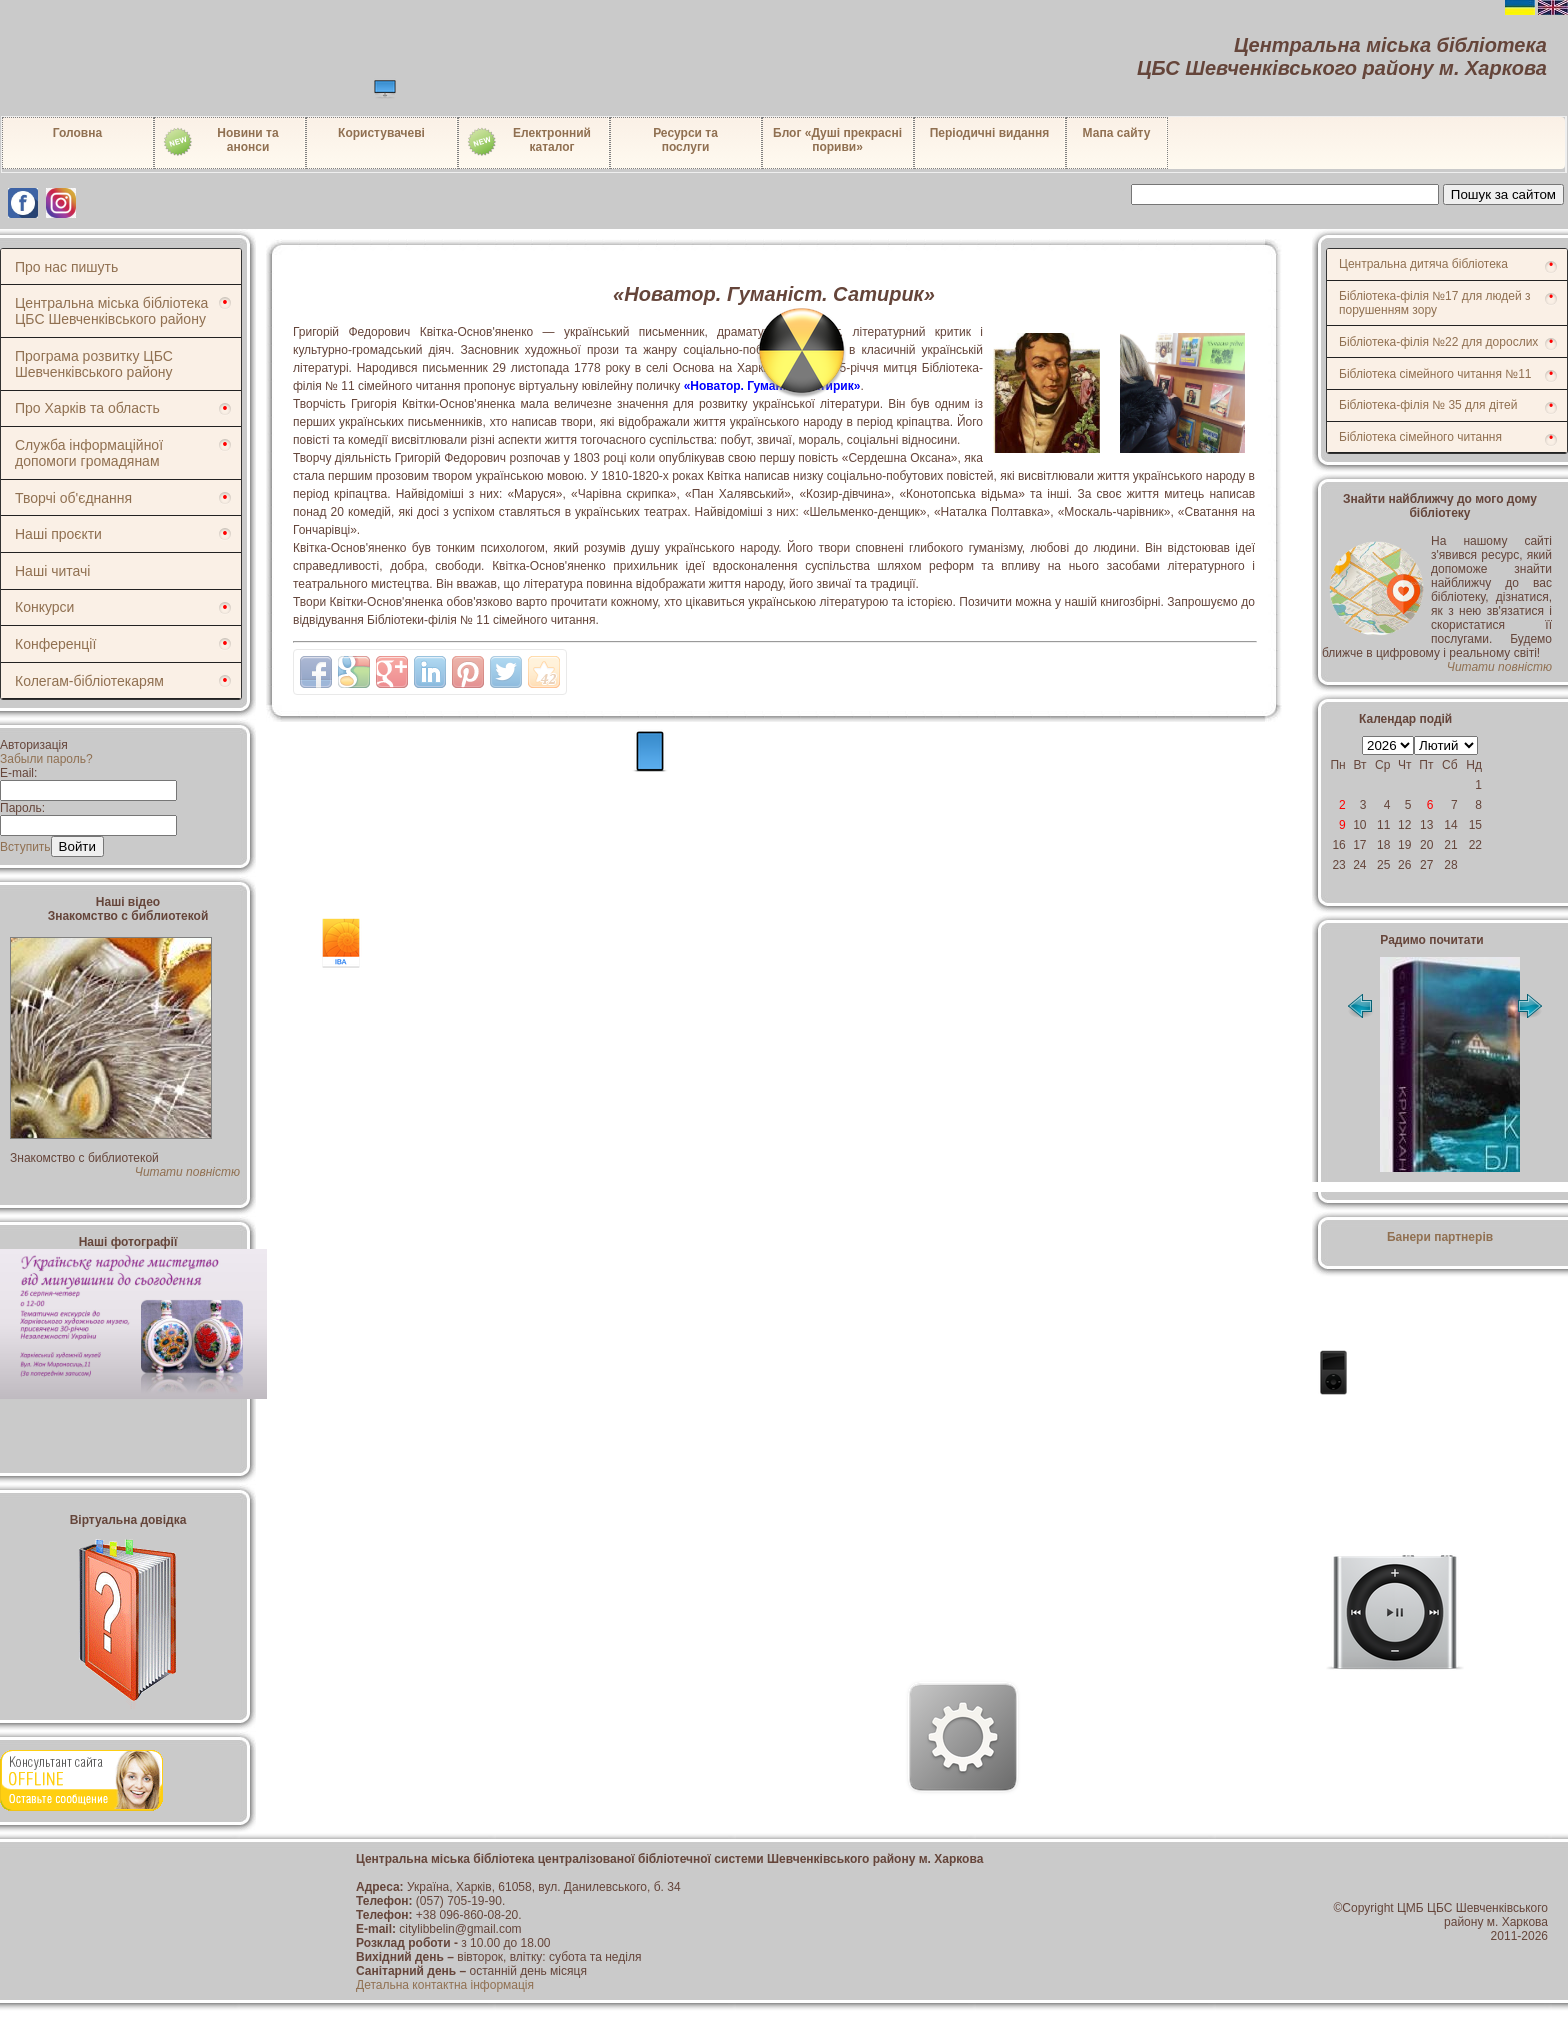 The height and width of the screenshot is (2021, 1568). Describe the element at coordinates (1395, 1612) in the screenshot. I see `iPod shuffle device connected` at that location.